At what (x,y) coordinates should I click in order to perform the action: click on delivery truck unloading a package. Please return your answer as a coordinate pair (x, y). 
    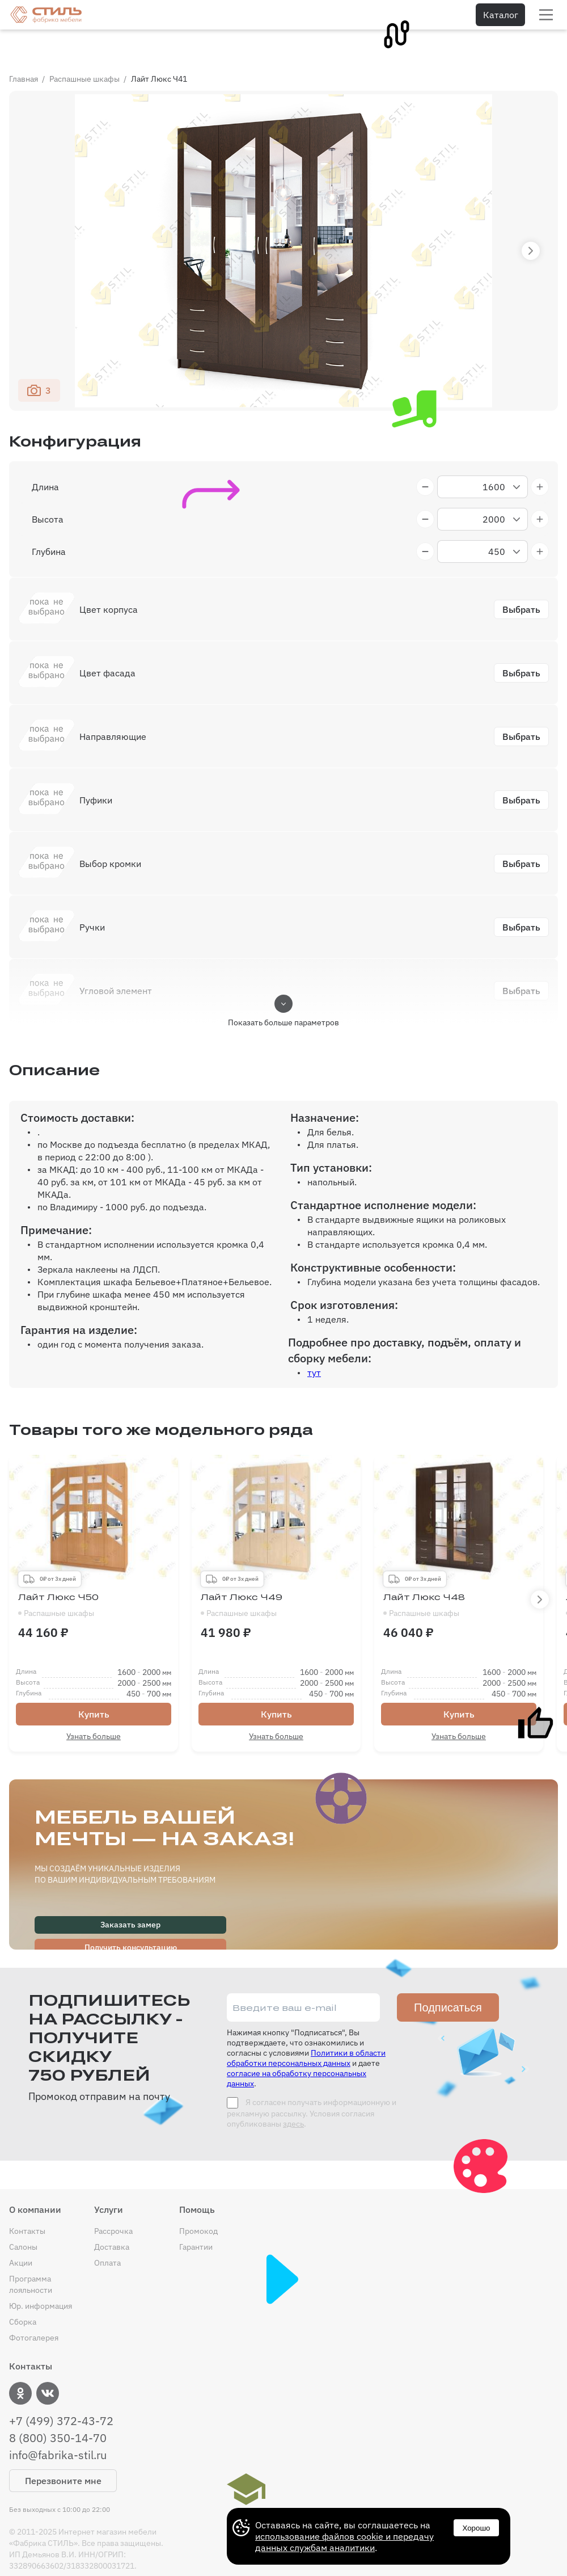
    Looking at the image, I should click on (414, 407).